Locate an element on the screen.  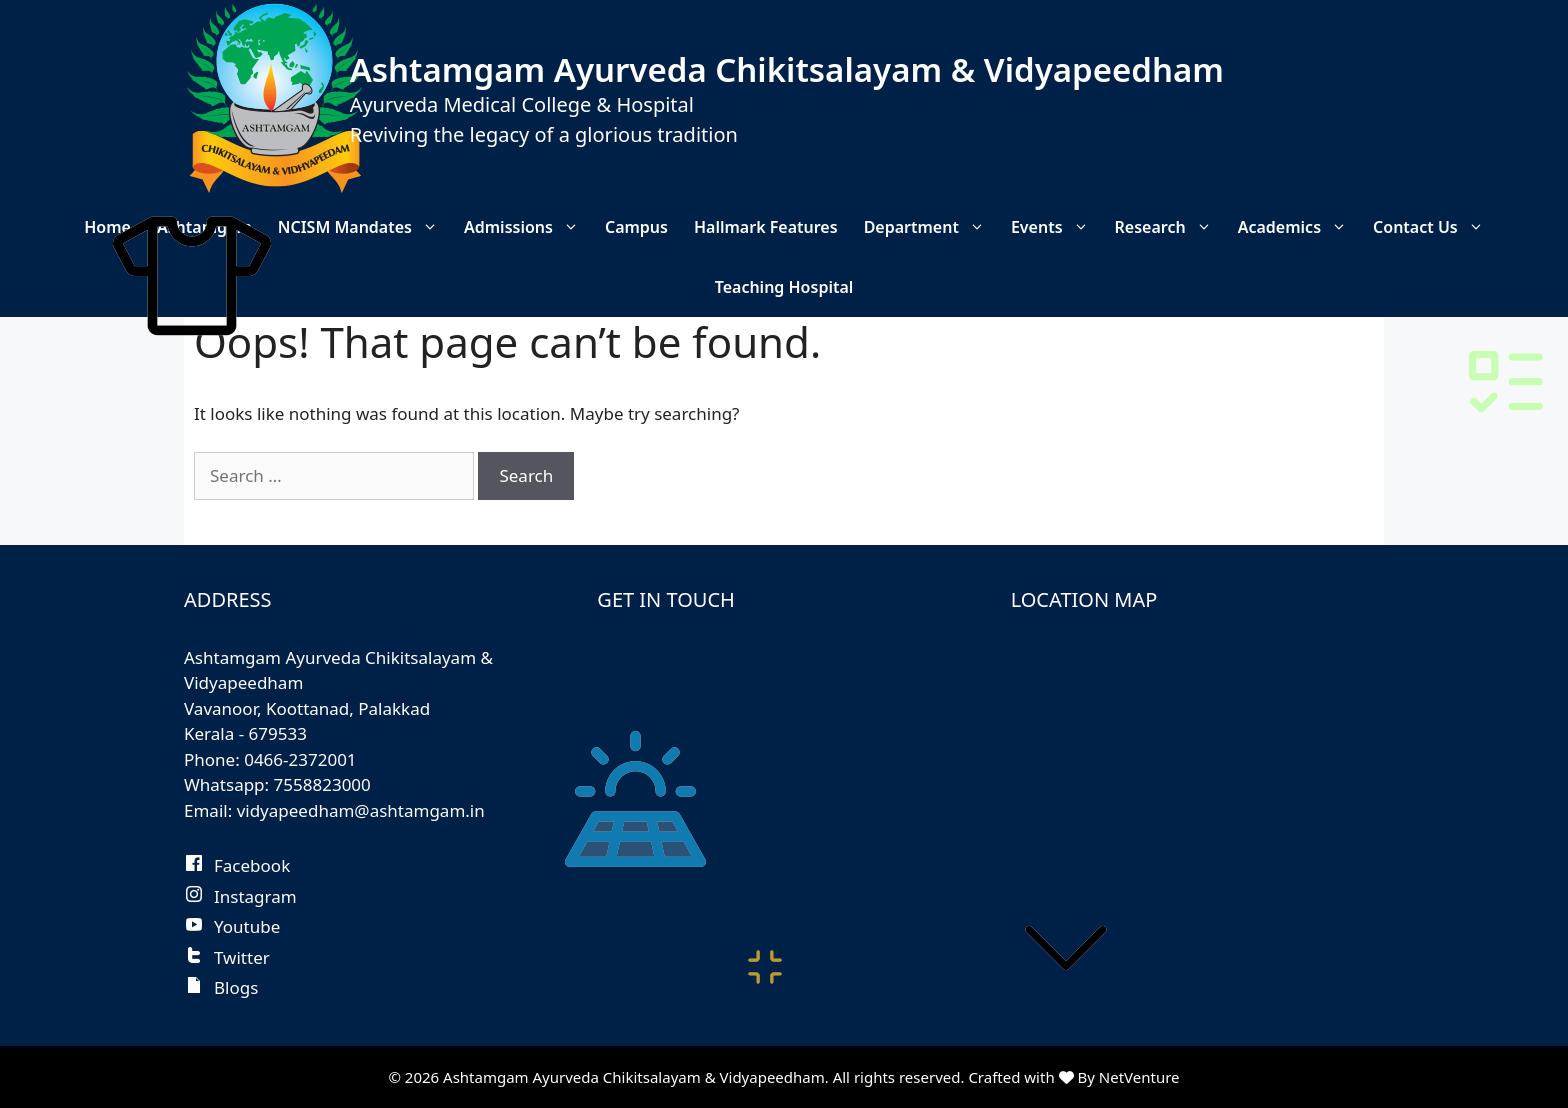
view task list or checklist is located at coordinates (1503, 380).